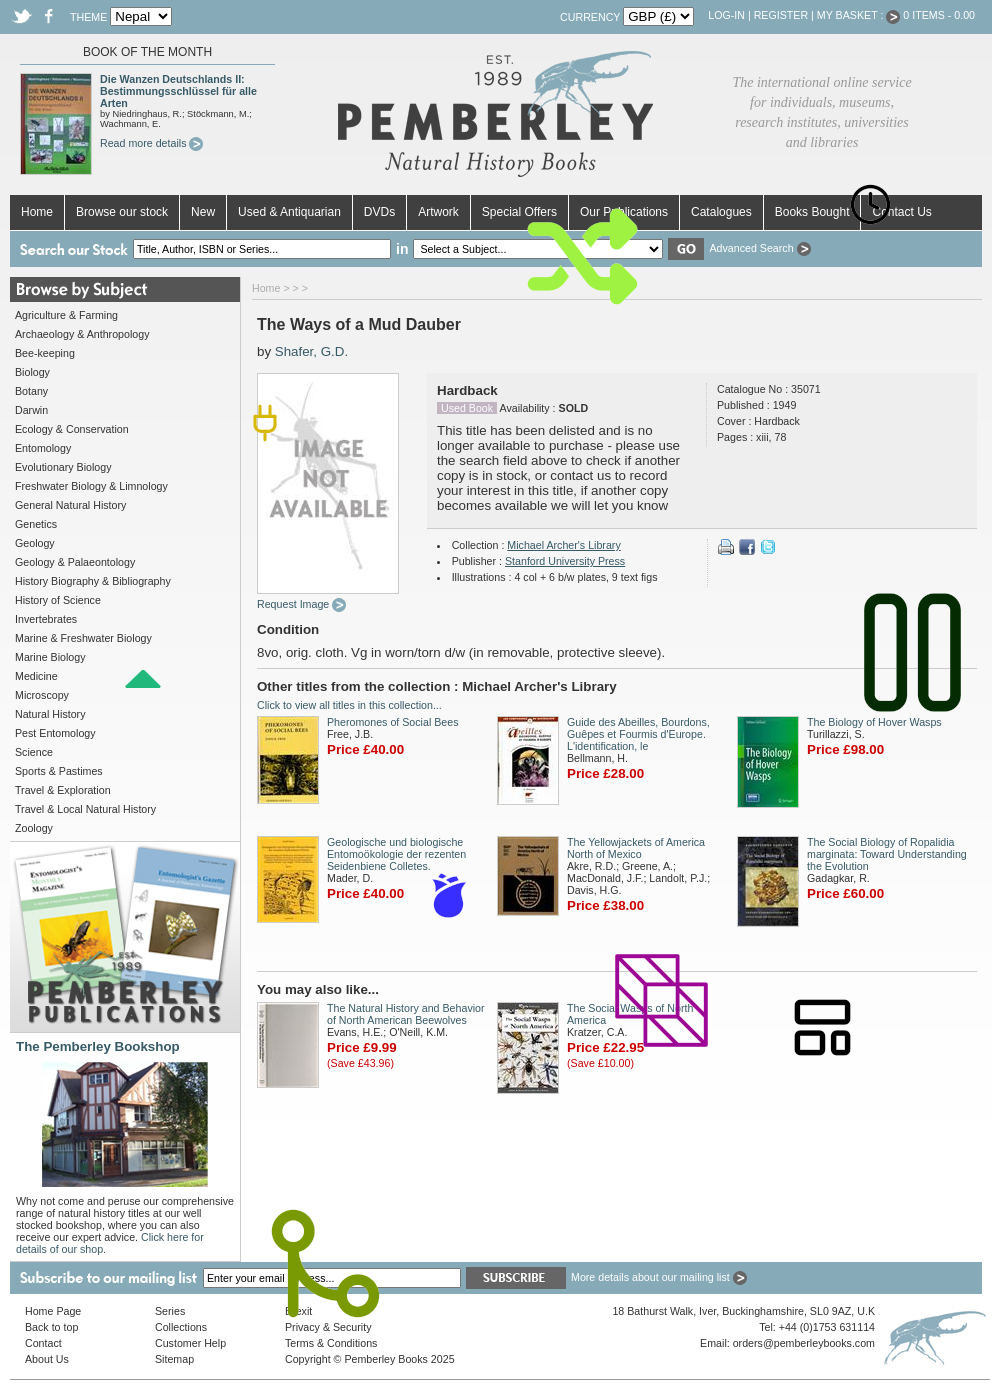 The width and height of the screenshot is (992, 1390). Describe the element at coordinates (870, 204) in the screenshot. I see `view current time` at that location.